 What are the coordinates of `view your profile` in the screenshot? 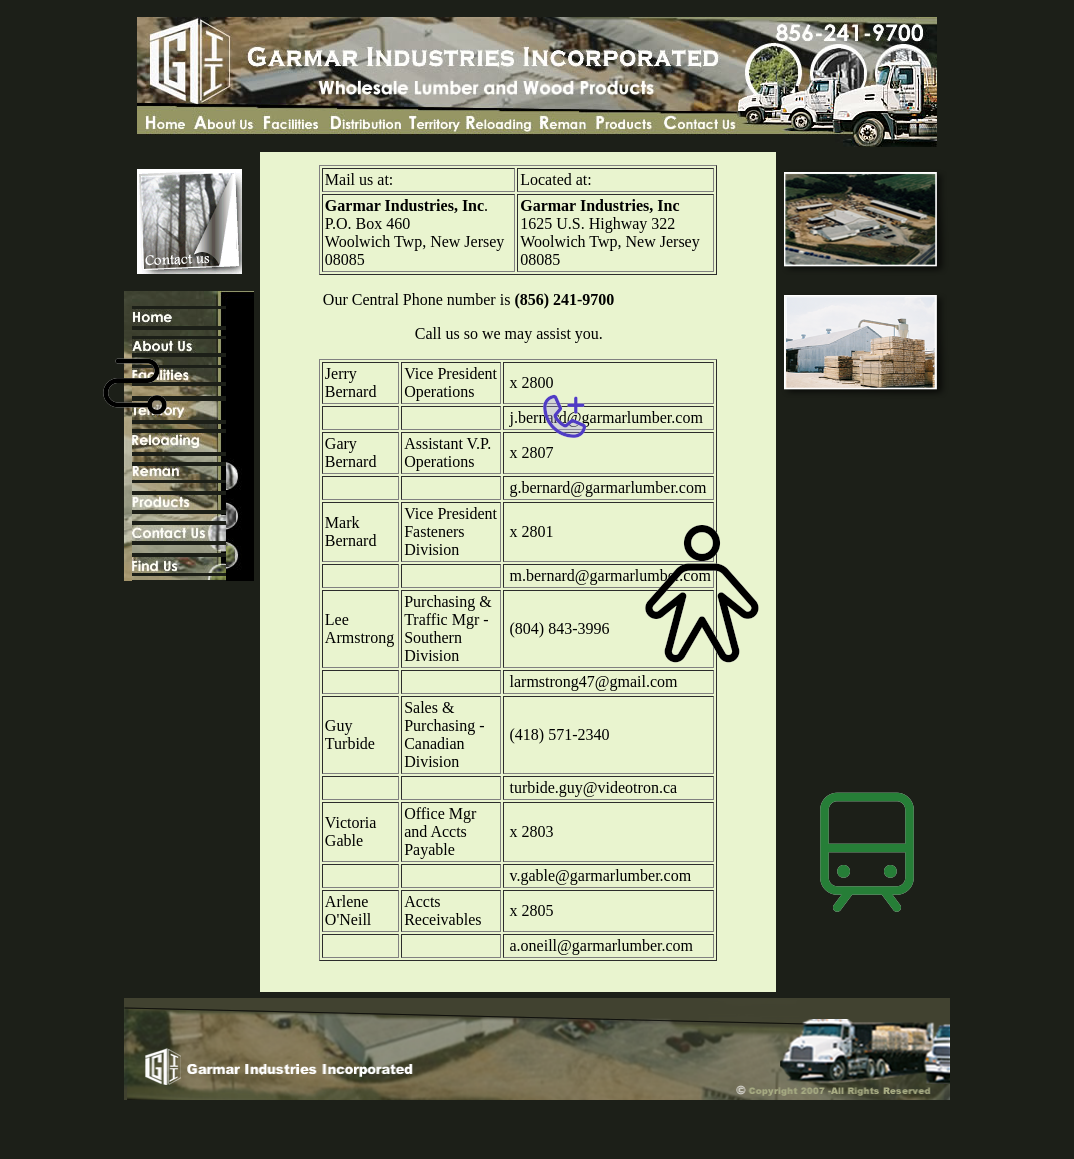 It's located at (702, 596).